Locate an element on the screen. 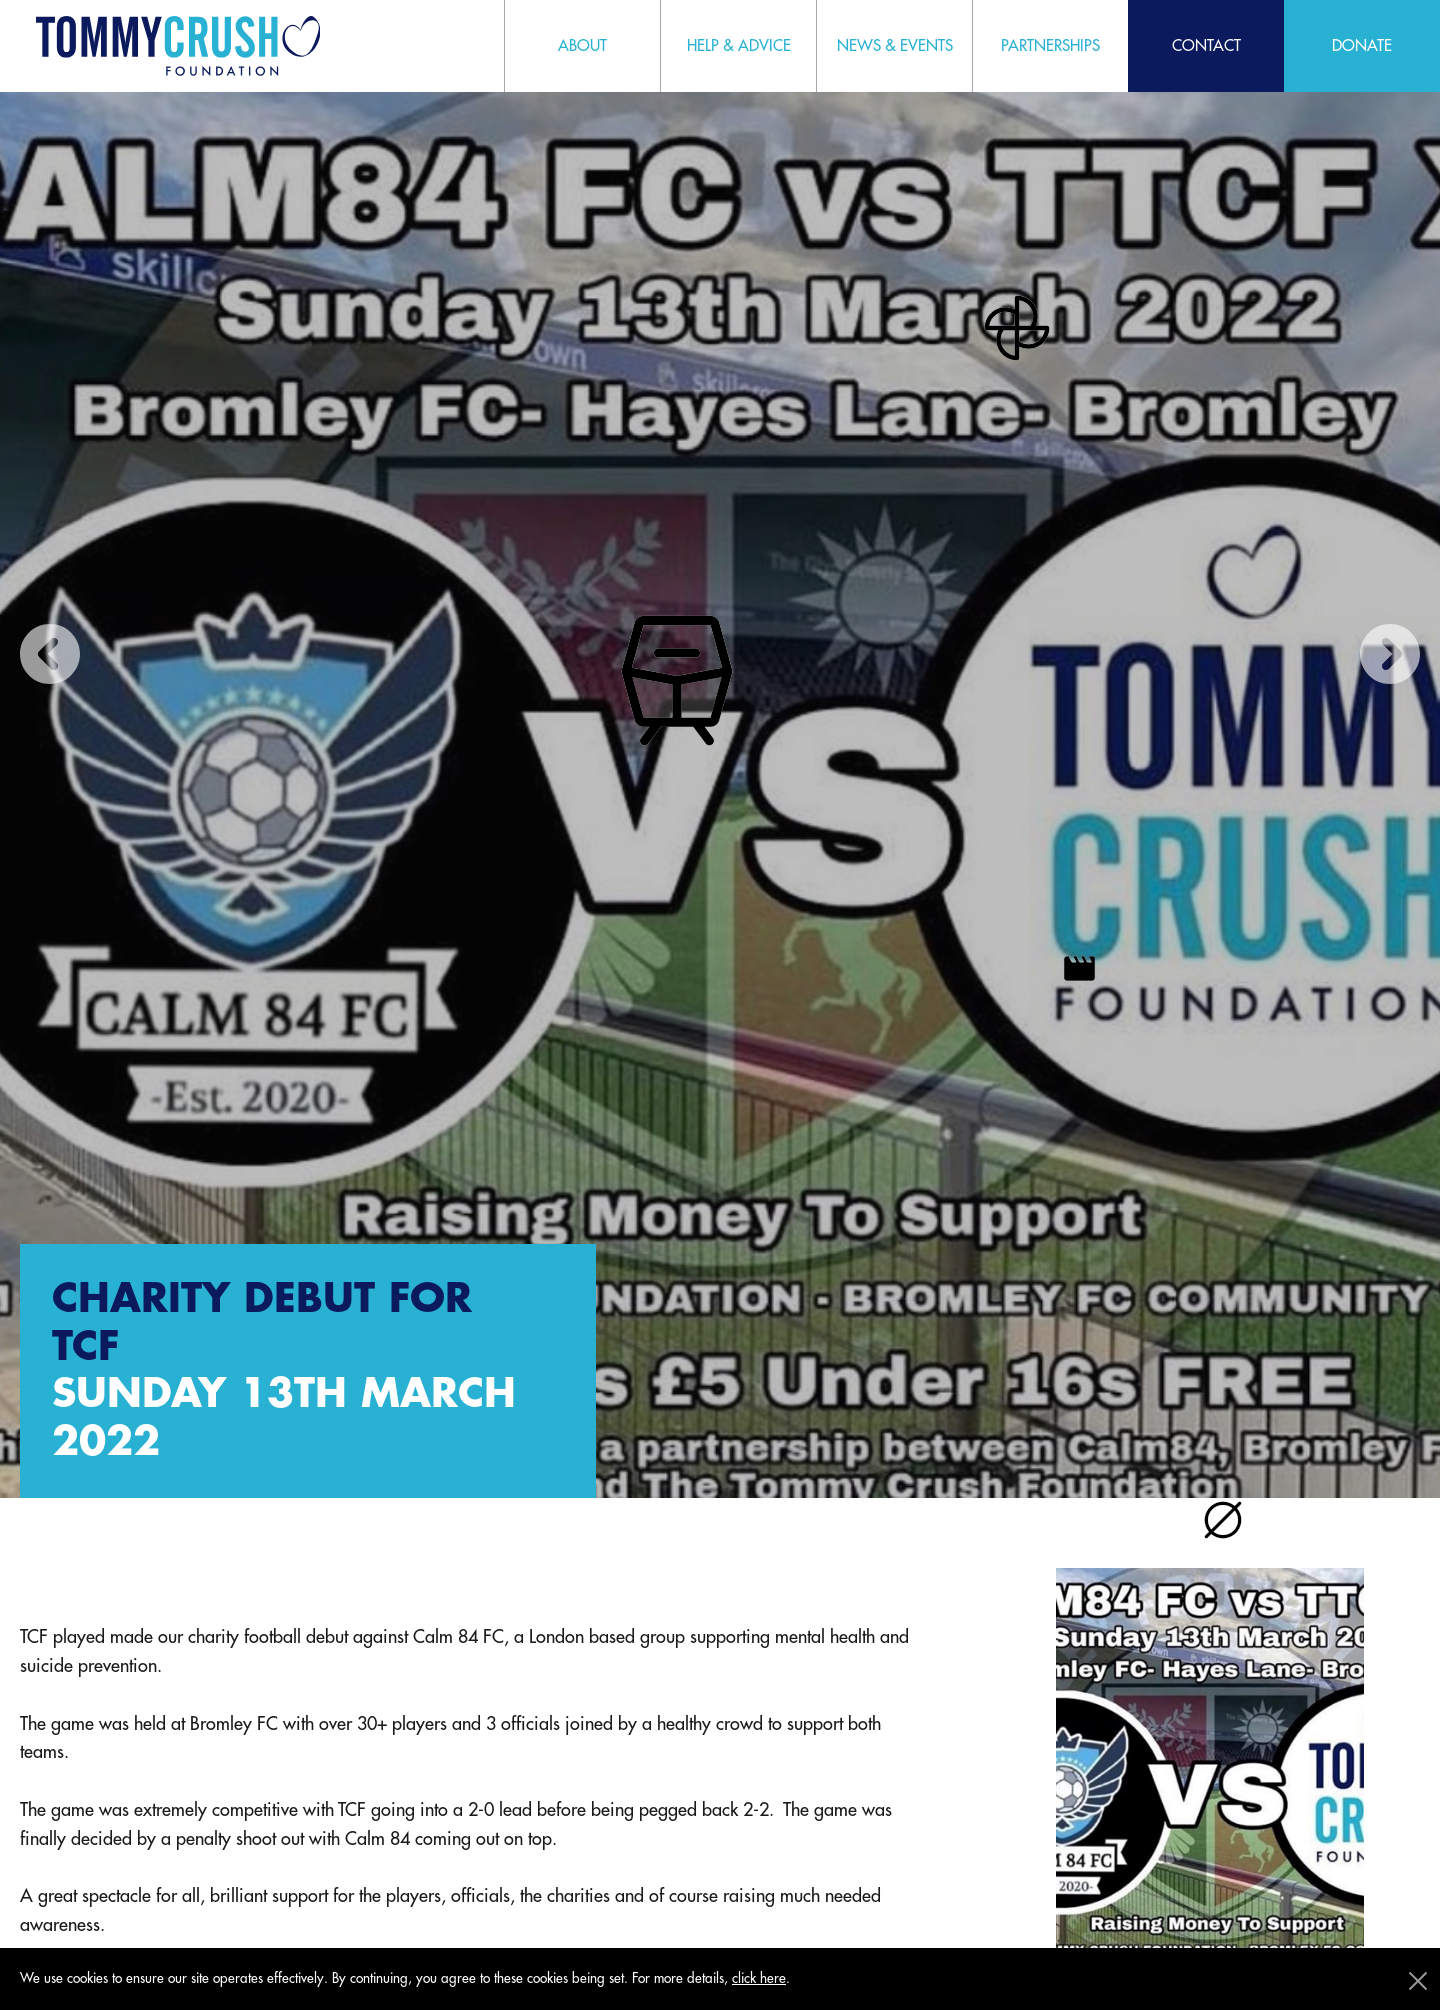 The image size is (1440, 2010). open google photos is located at coordinates (1017, 328).